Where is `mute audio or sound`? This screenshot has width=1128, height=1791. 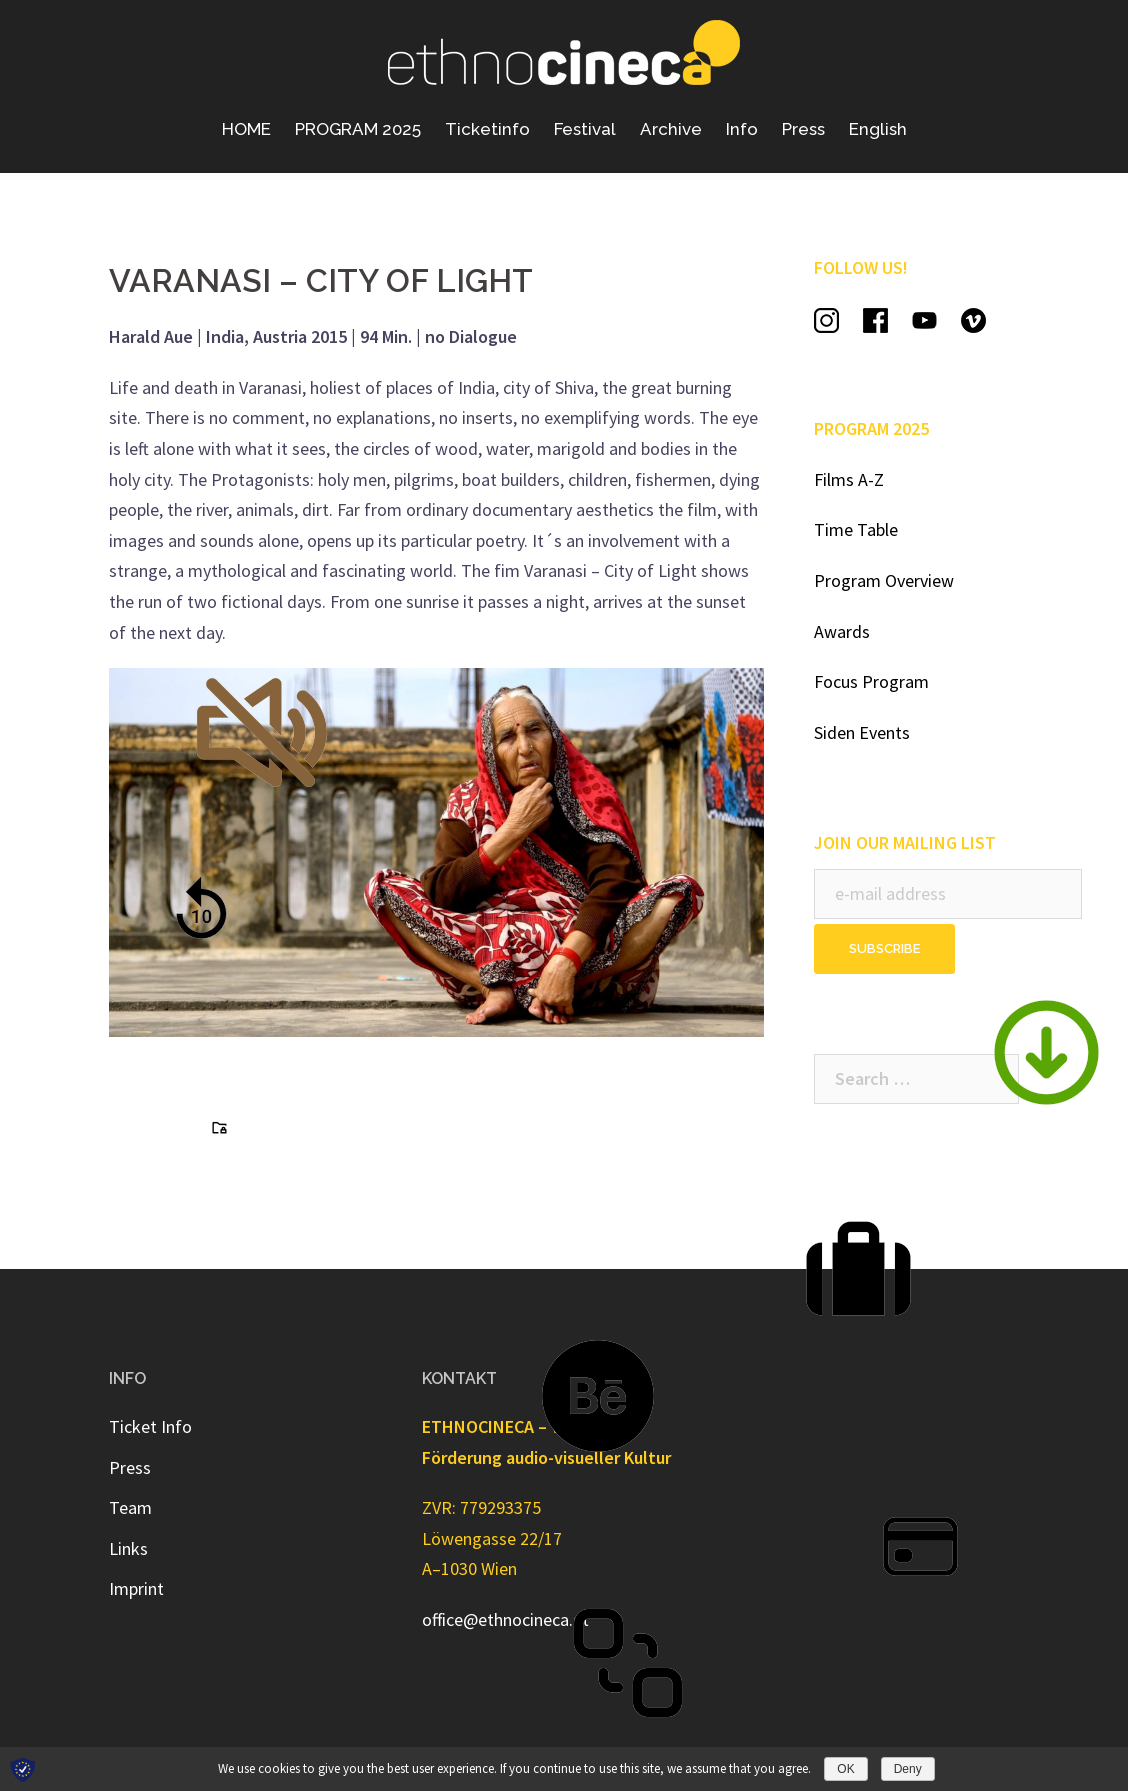 mute audio or sound is located at coordinates (260, 732).